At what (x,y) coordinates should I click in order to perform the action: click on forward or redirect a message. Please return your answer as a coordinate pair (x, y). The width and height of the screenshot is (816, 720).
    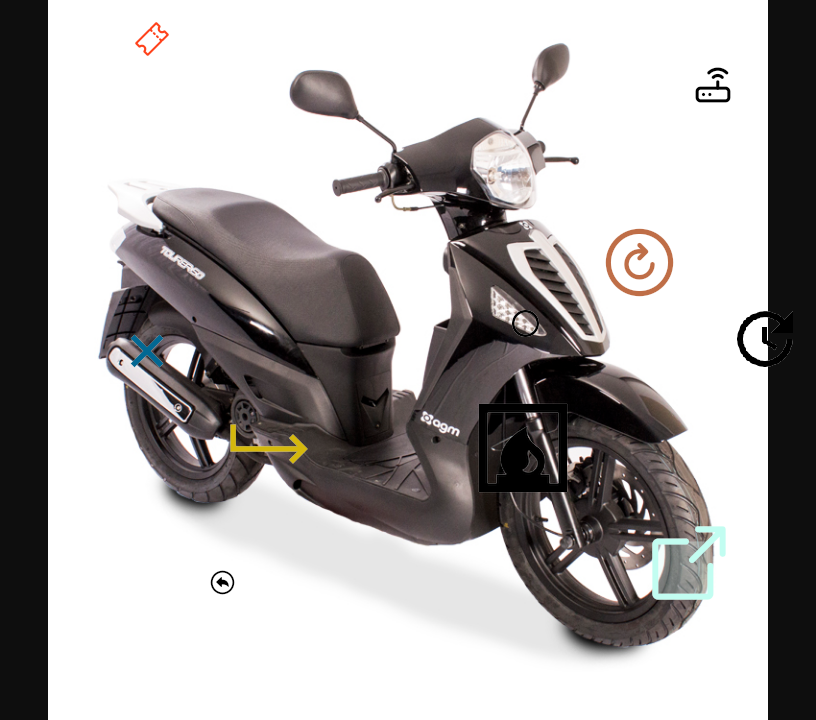
    Looking at the image, I should click on (268, 443).